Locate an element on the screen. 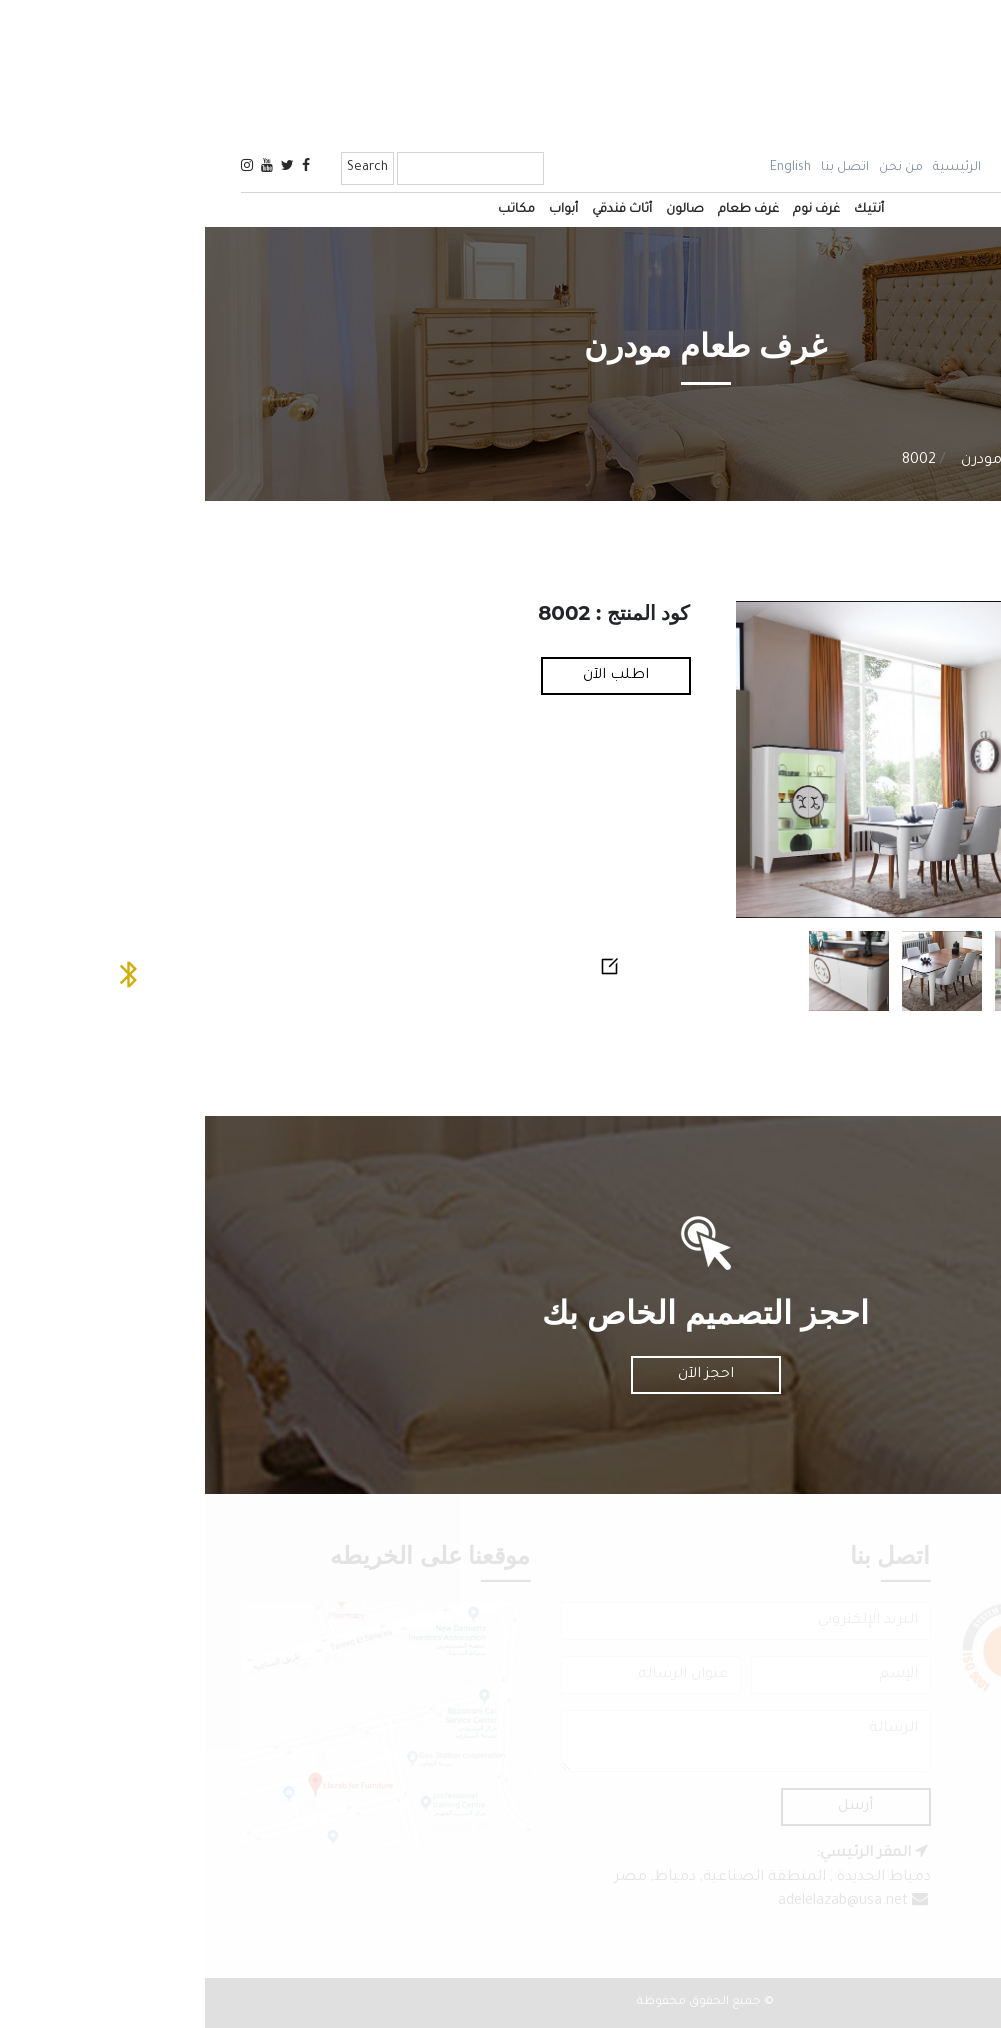 This screenshot has height=2028, width=1001. toggle bluetooth connectivity is located at coordinates (128, 974).